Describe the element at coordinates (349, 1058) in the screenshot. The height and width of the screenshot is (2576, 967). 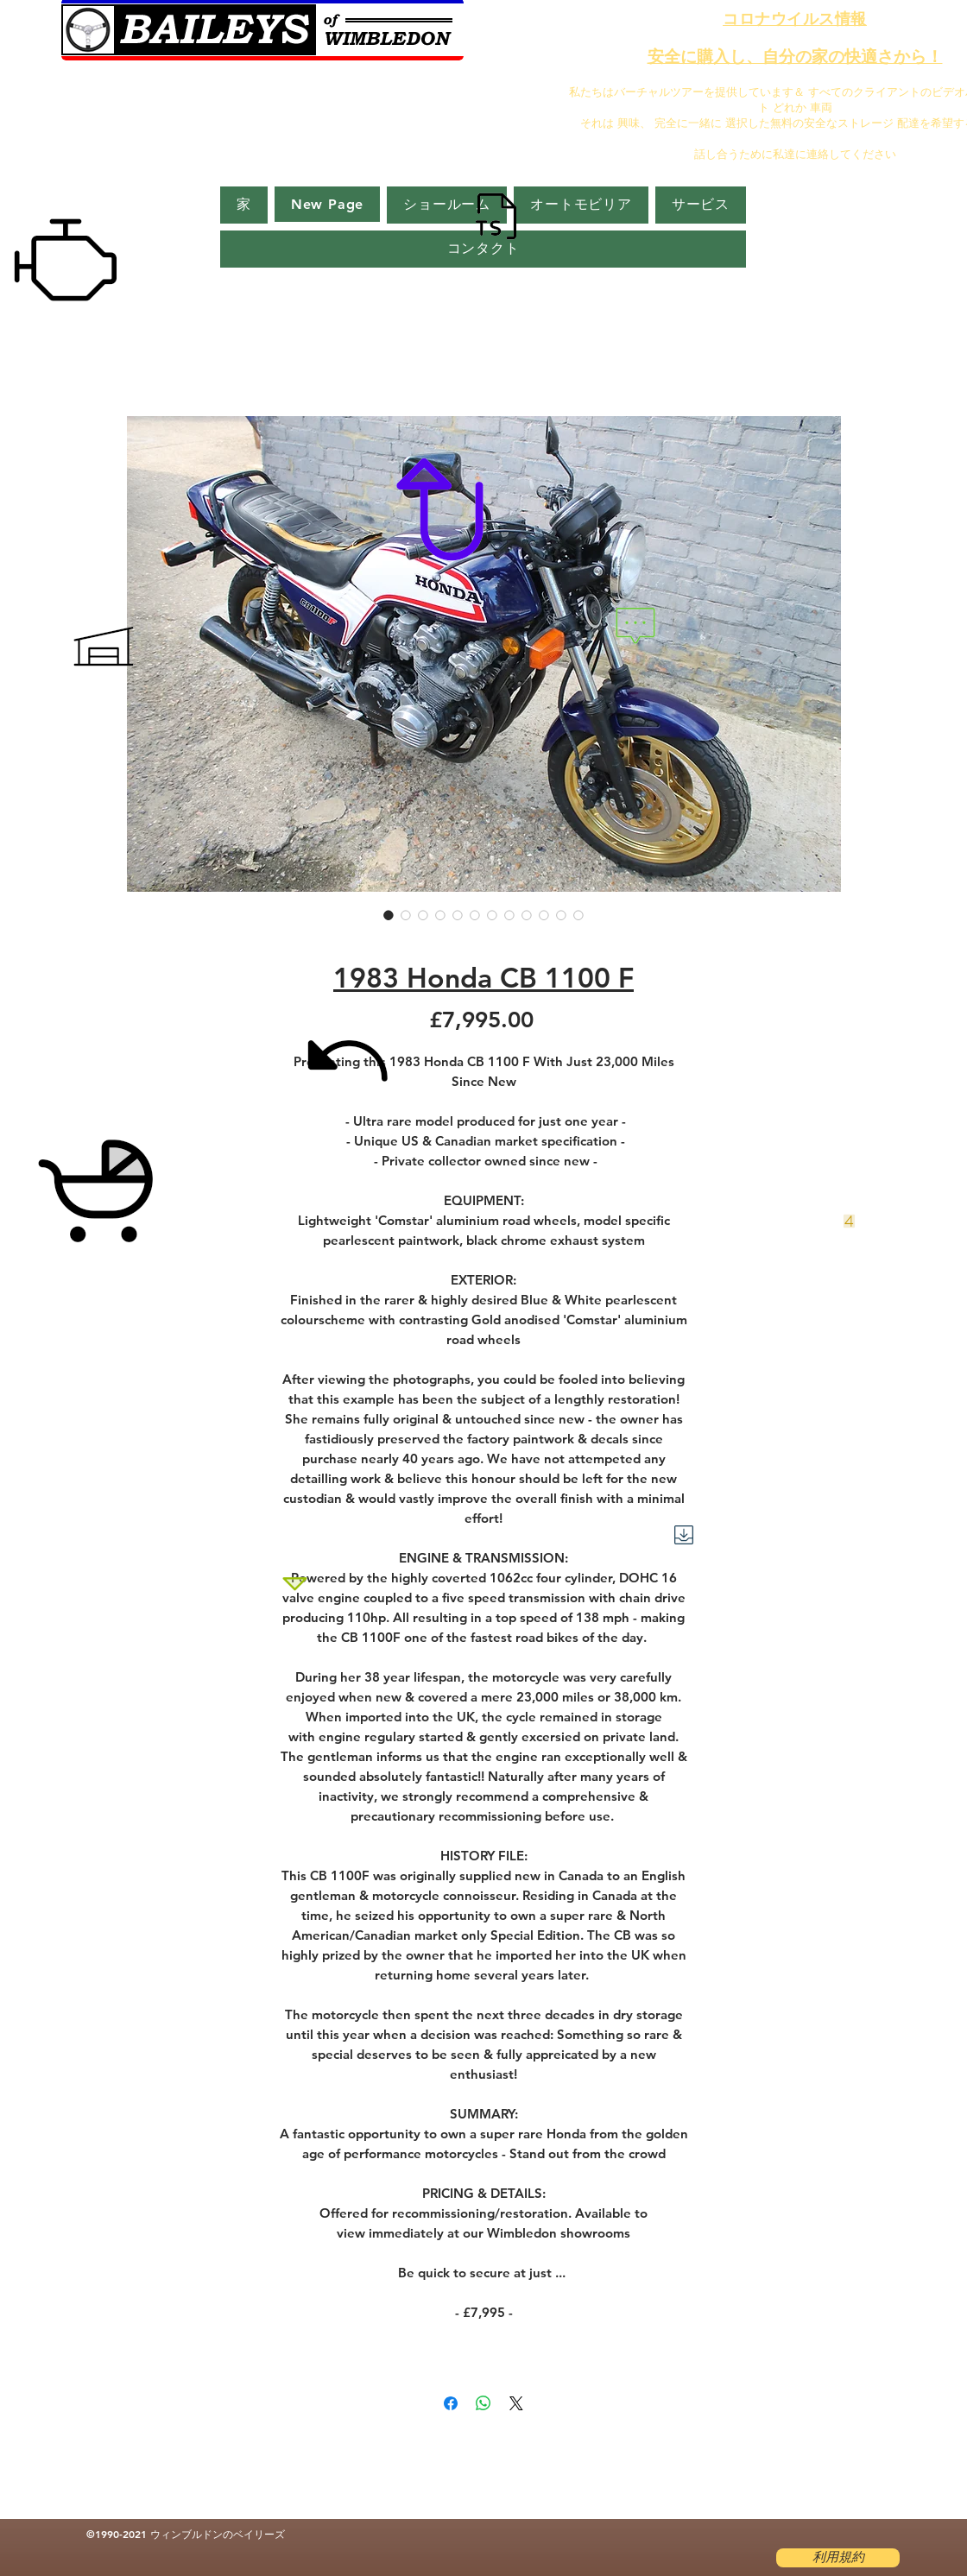
I see `undo last action` at that location.